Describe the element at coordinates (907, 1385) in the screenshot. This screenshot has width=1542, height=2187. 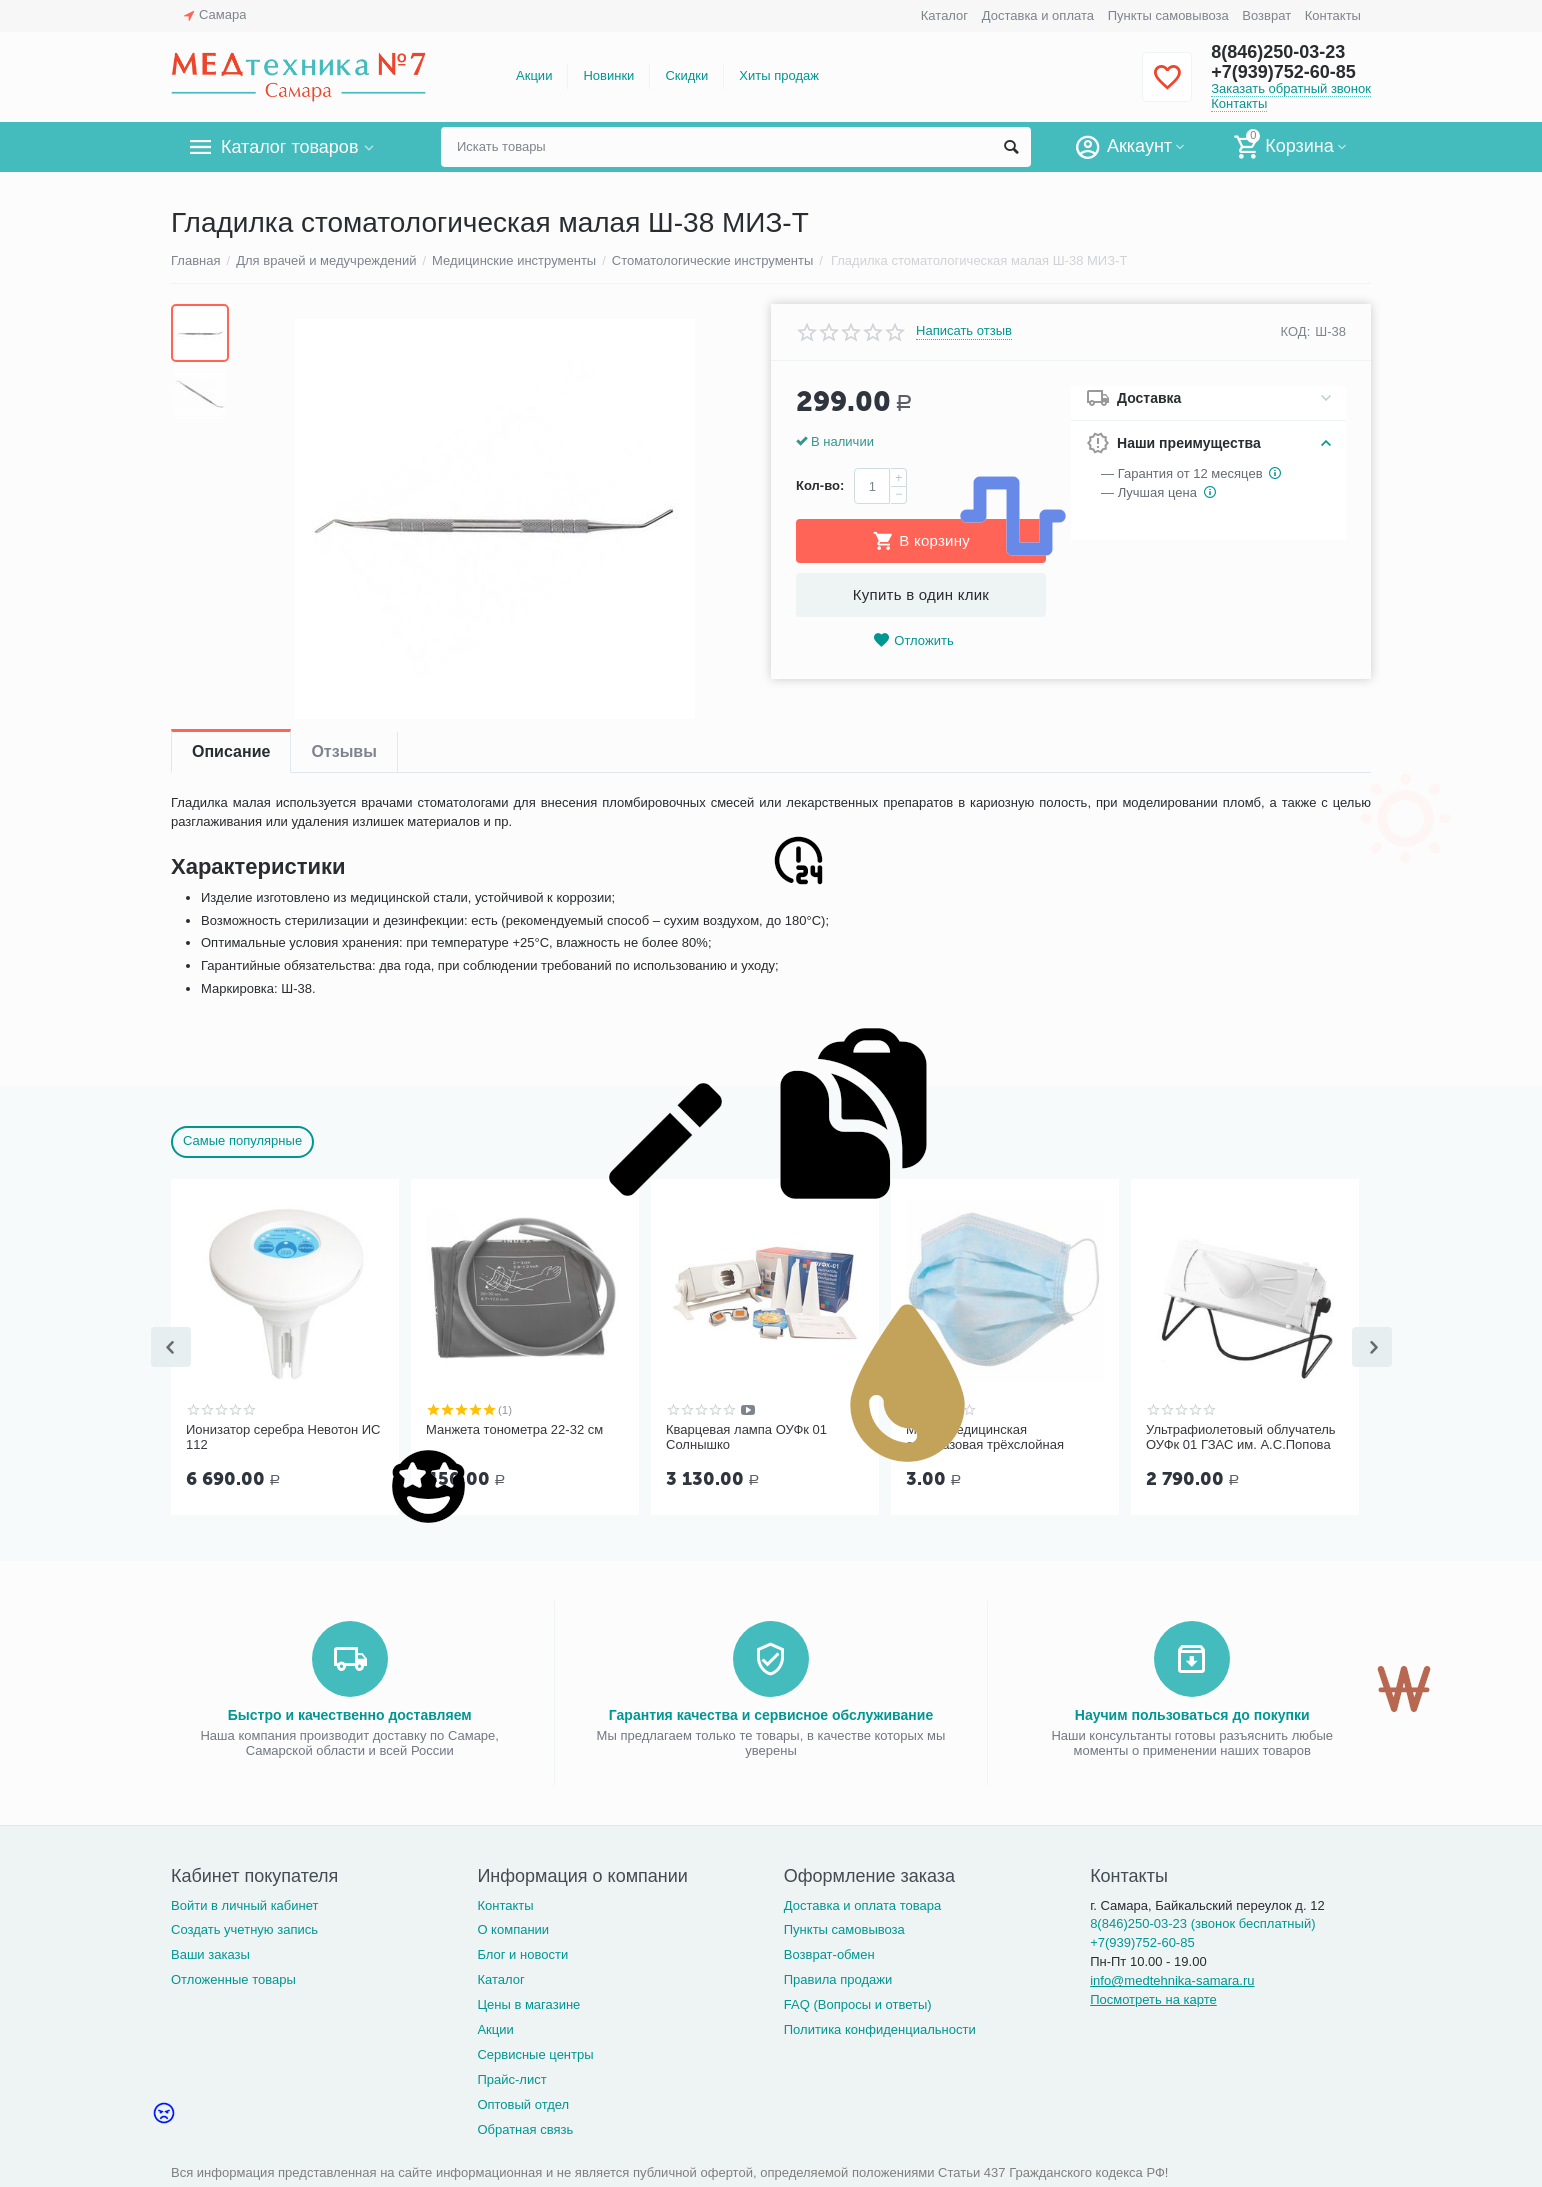
I see `adjust water or hydration settings` at that location.